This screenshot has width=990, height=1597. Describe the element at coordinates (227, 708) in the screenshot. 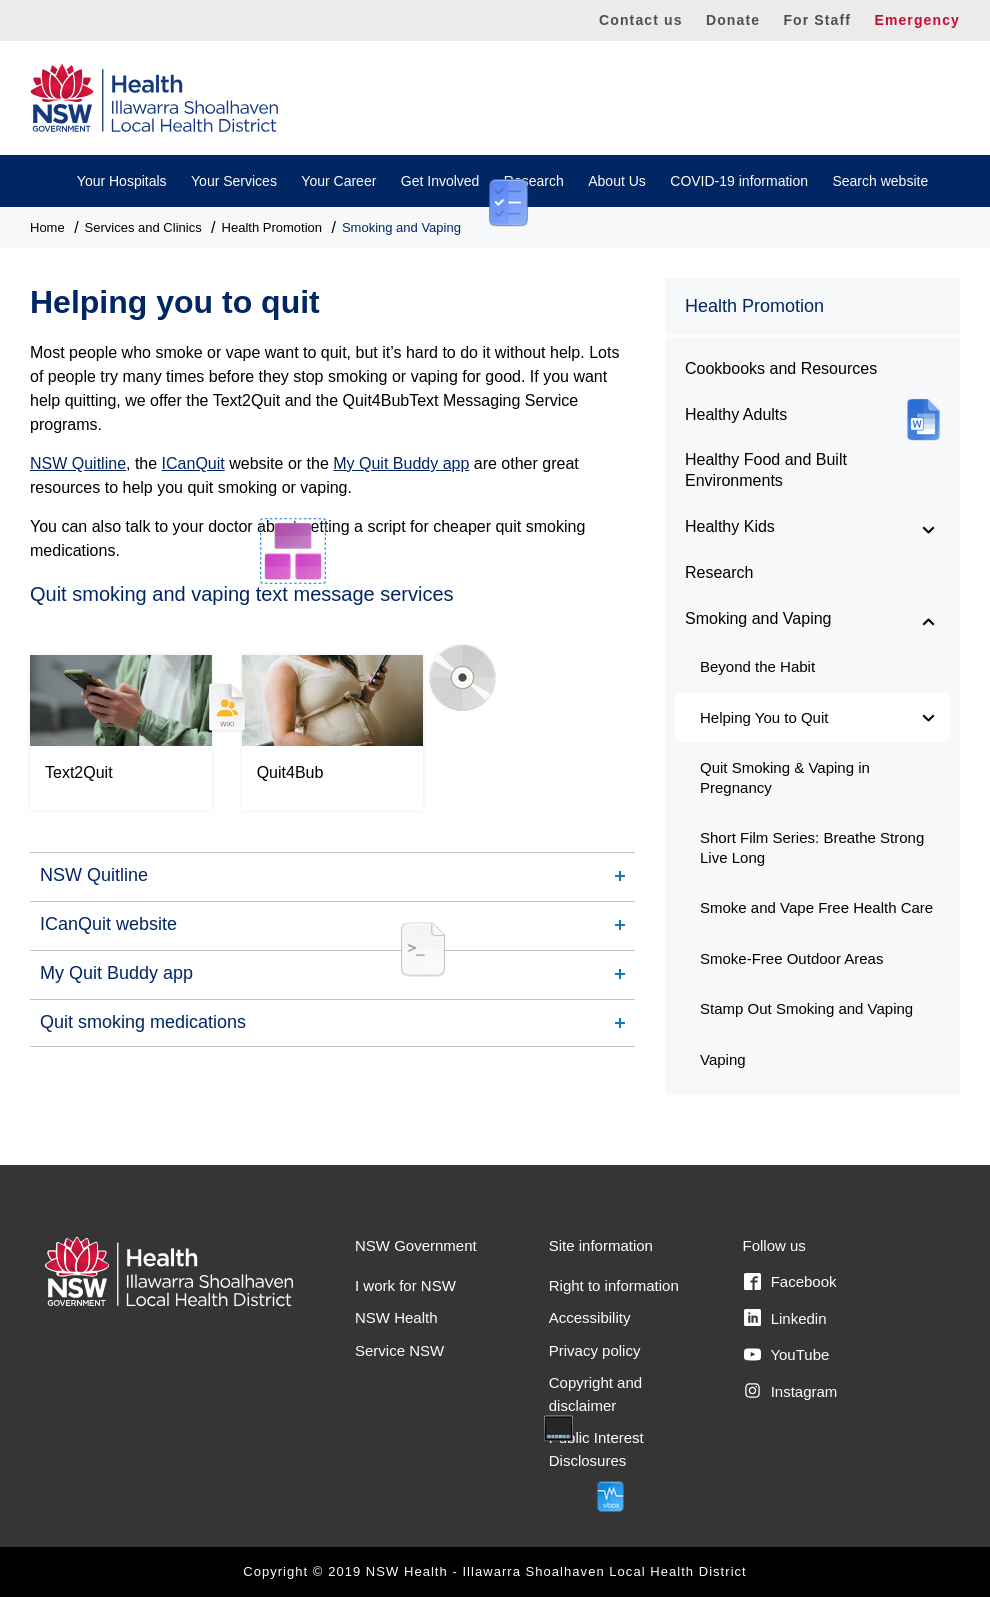

I see `wiki document file type` at that location.